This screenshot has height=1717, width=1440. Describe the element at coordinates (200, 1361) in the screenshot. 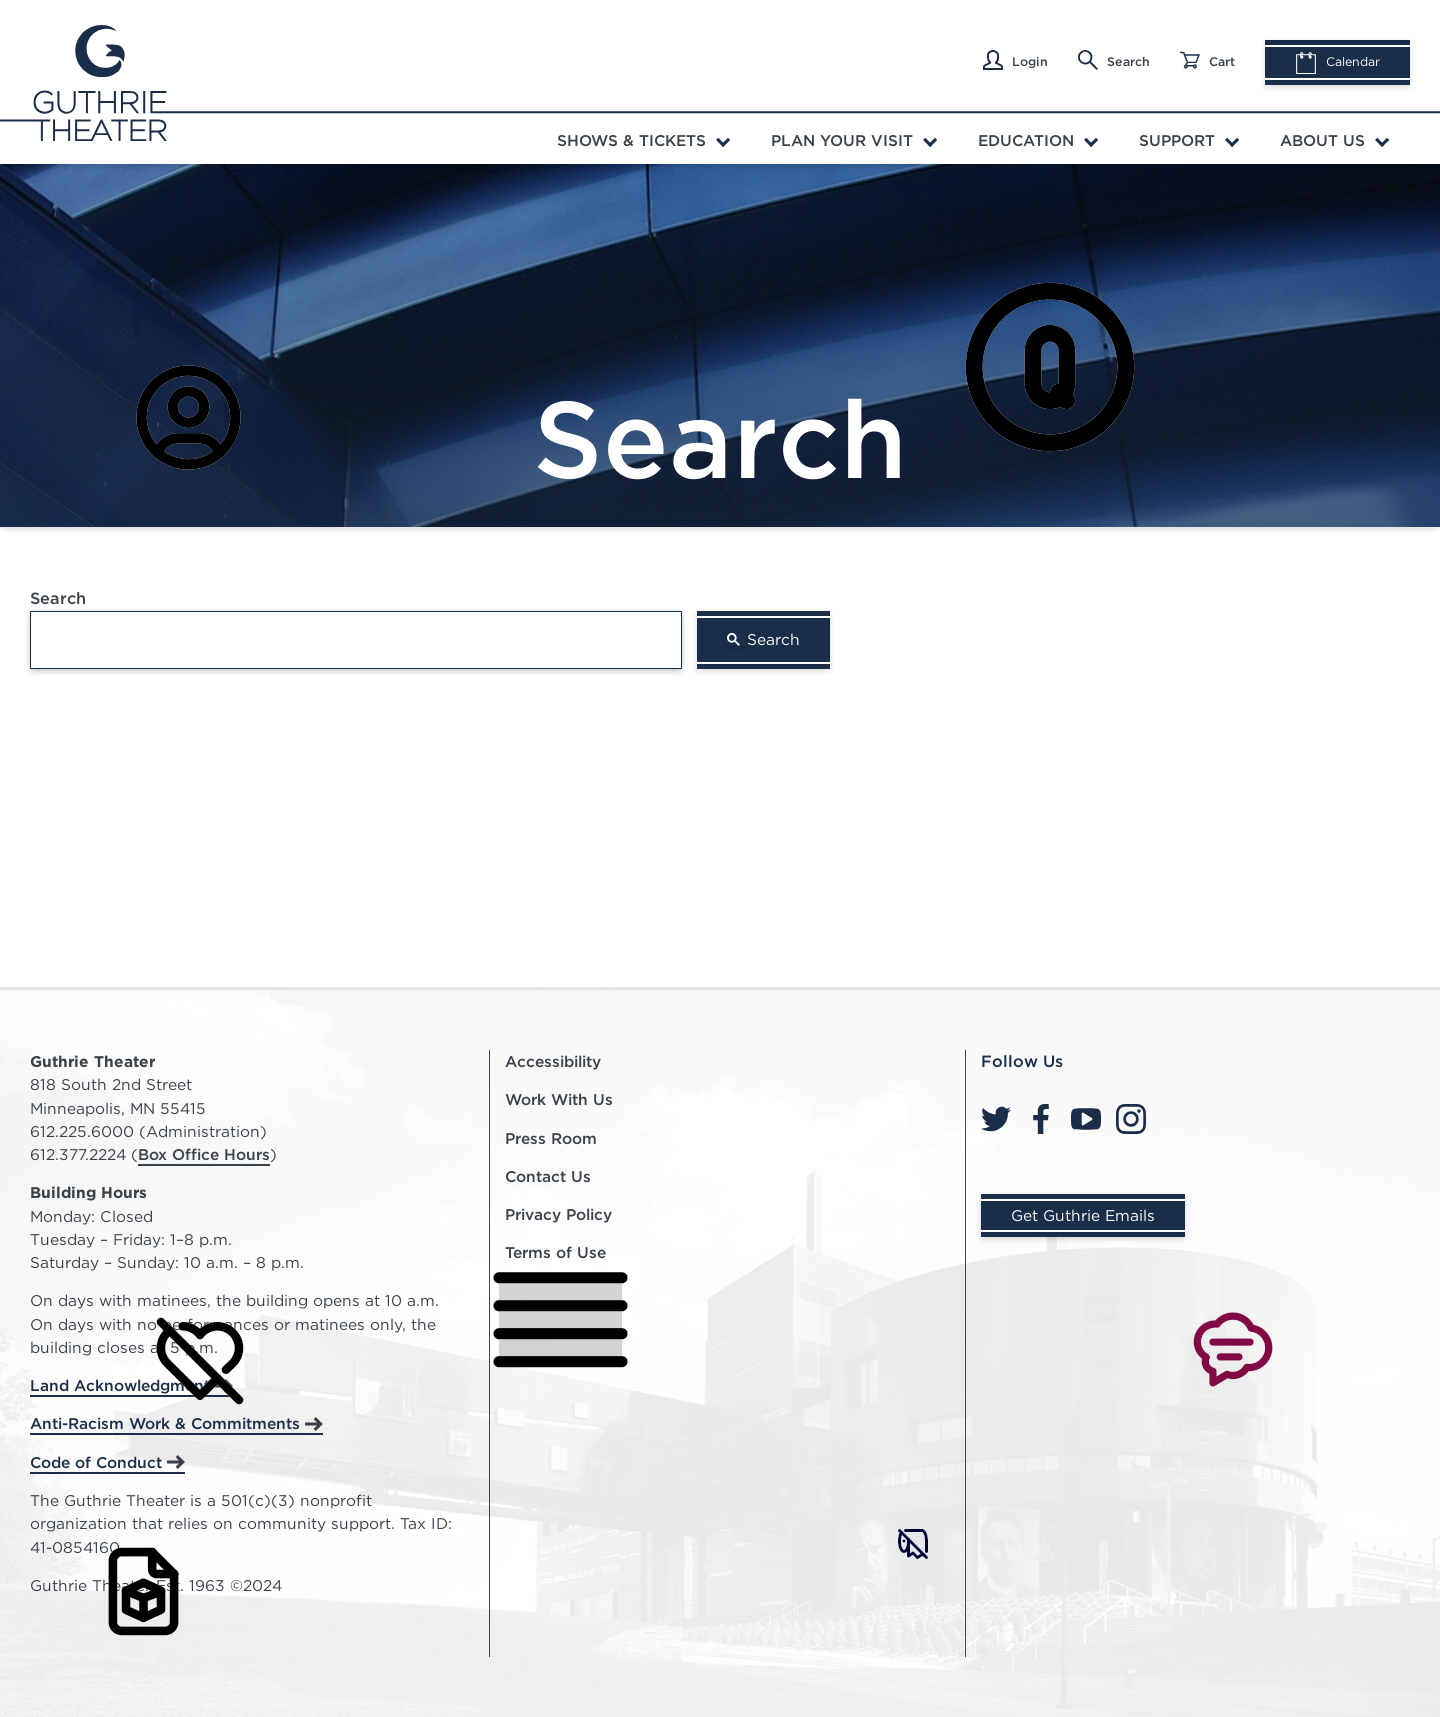

I see `remove from favorites` at that location.